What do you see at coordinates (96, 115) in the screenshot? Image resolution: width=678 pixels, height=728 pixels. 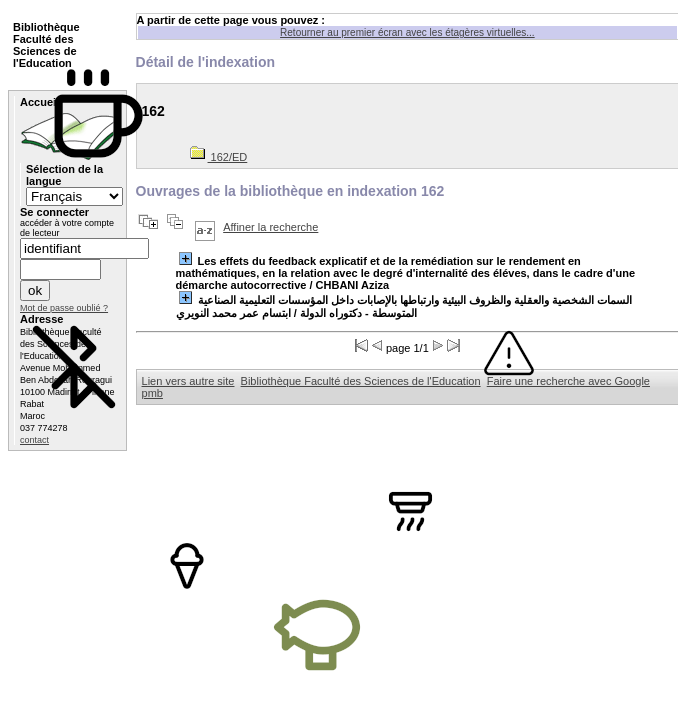 I see `take a coffee break or set a break reminder` at bounding box center [96, 115].